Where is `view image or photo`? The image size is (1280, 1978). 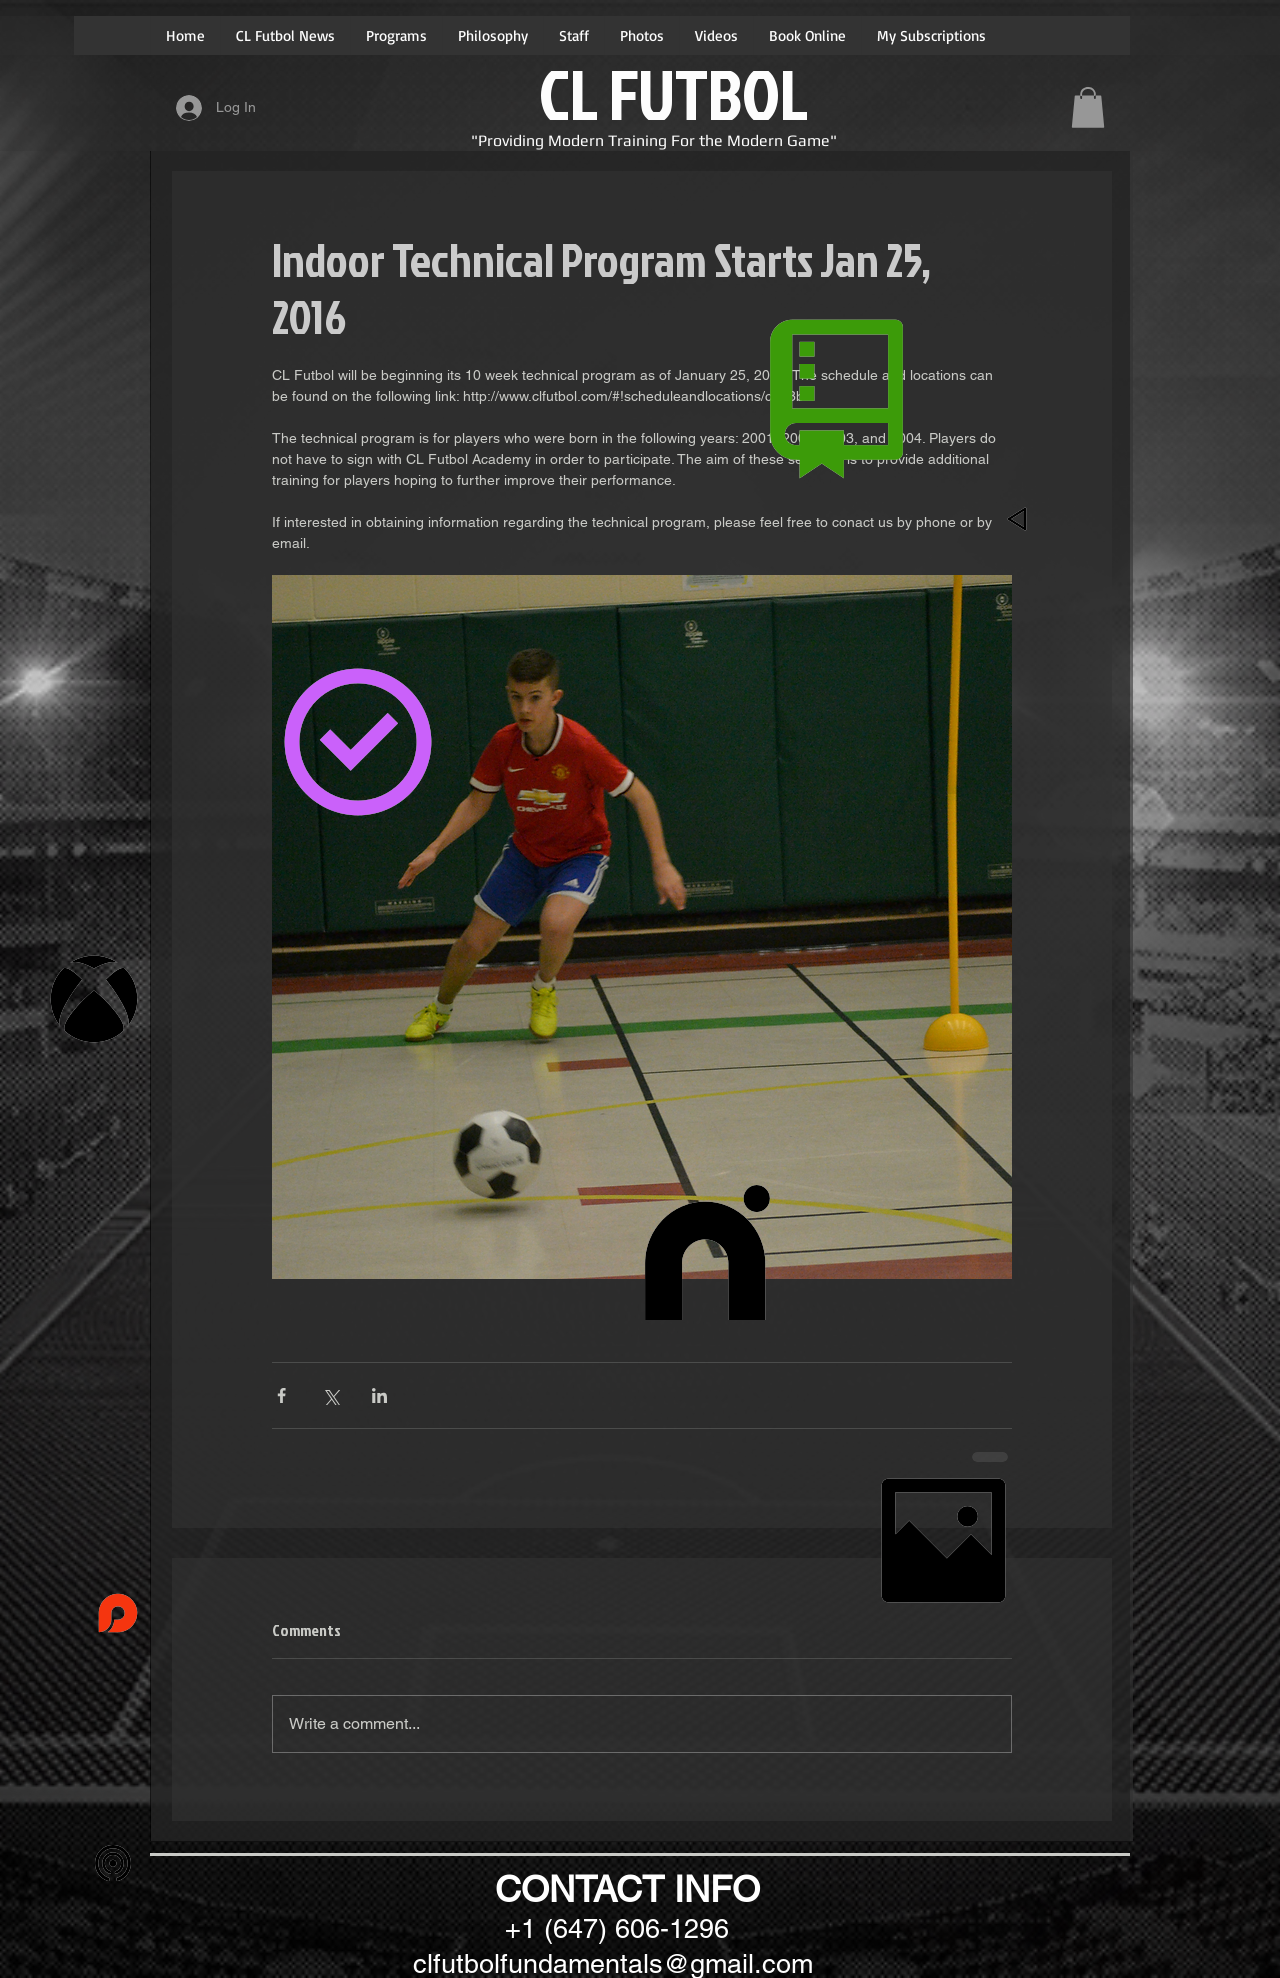
view image or photo is located at coordinates (943, 1540).